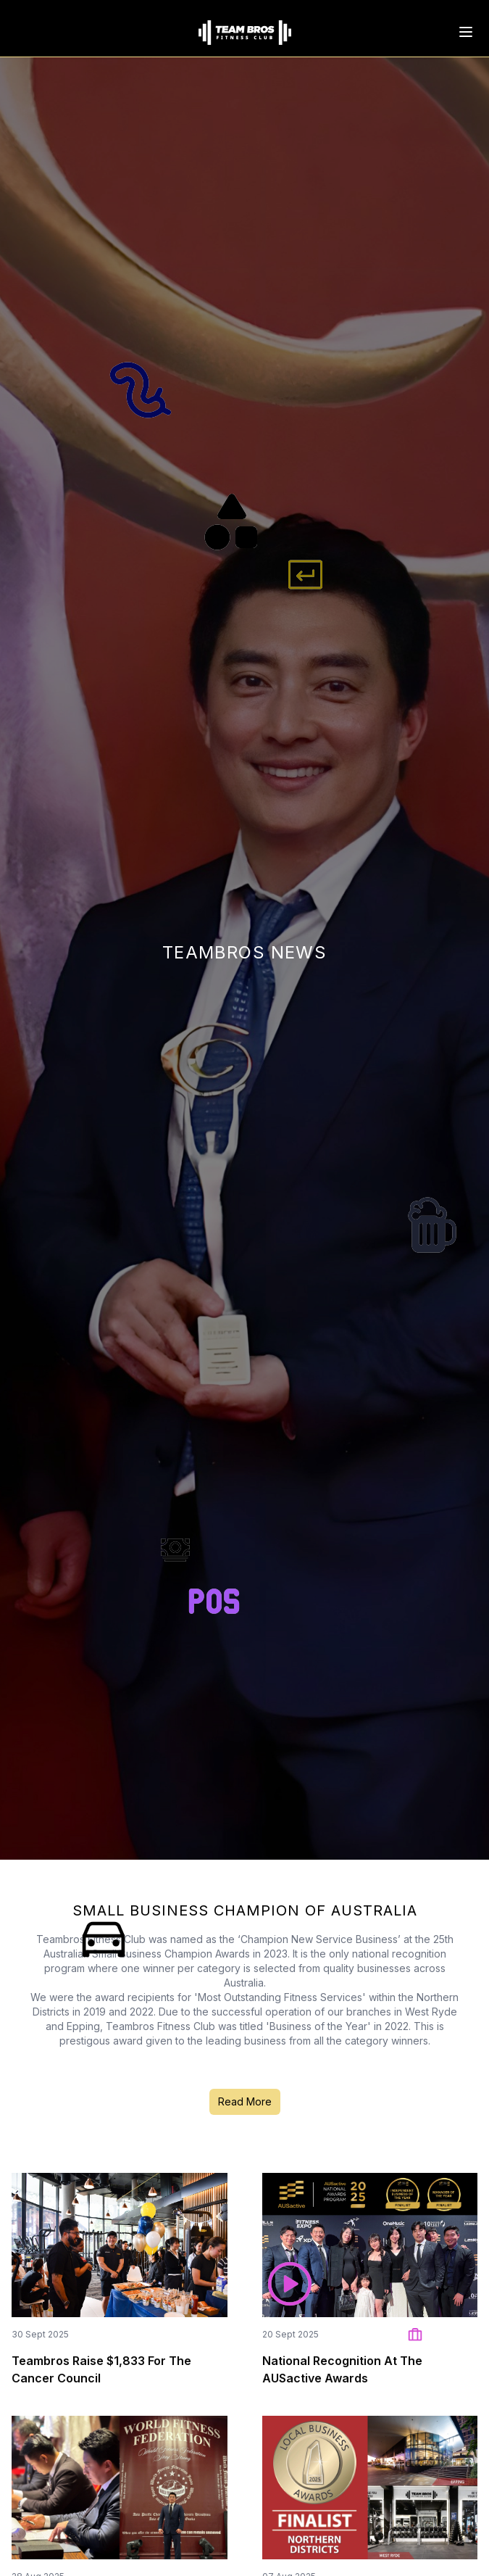 The image size is (489, 2576). Describe the element at coordinates (415, 2335) in the screenshot. I see `access travel or trip planning features` at that location.